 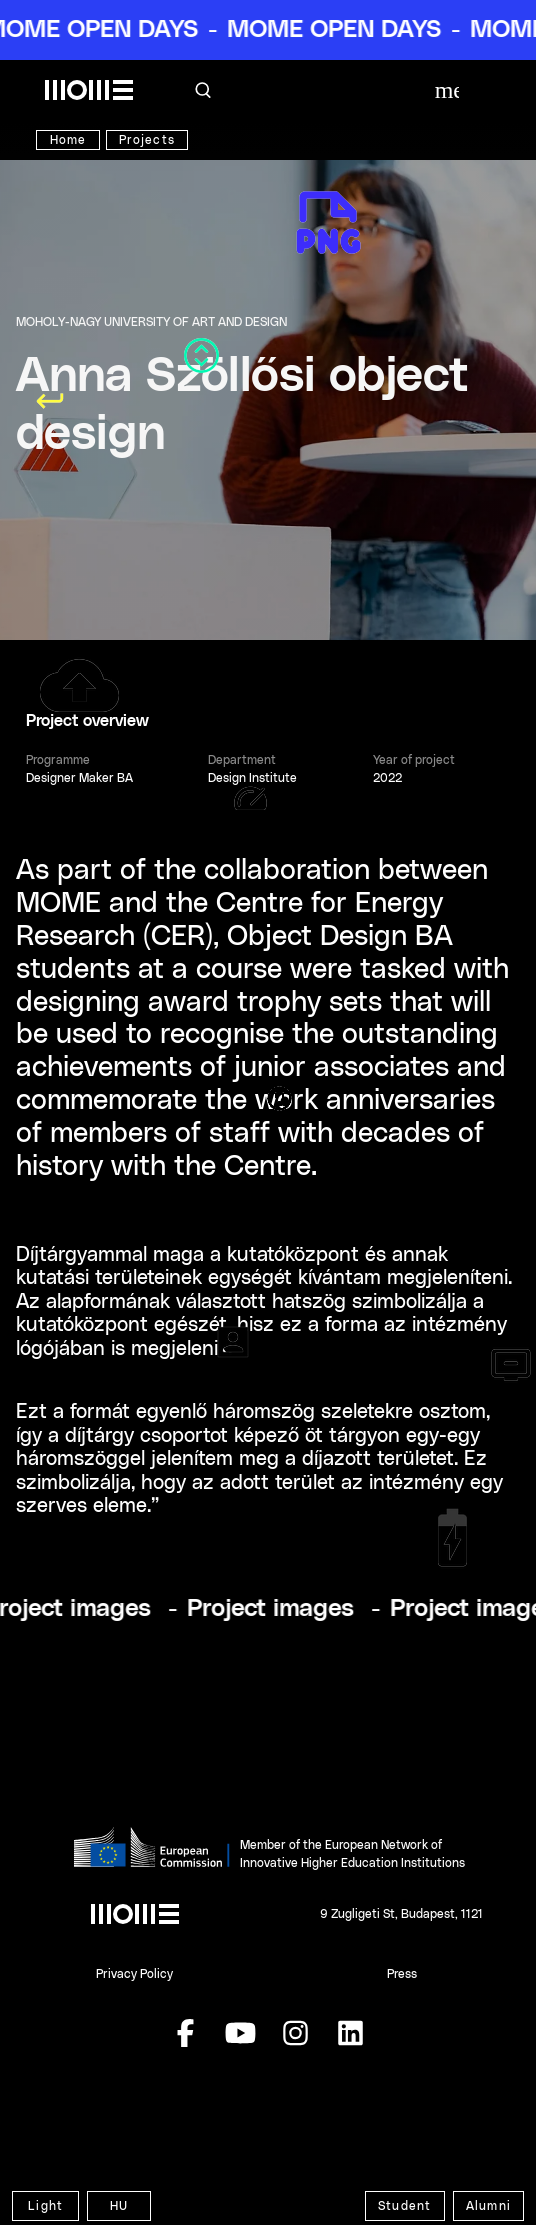 I want to click on electrical outlet or power socket indicator, so click(x=279, y=1098).